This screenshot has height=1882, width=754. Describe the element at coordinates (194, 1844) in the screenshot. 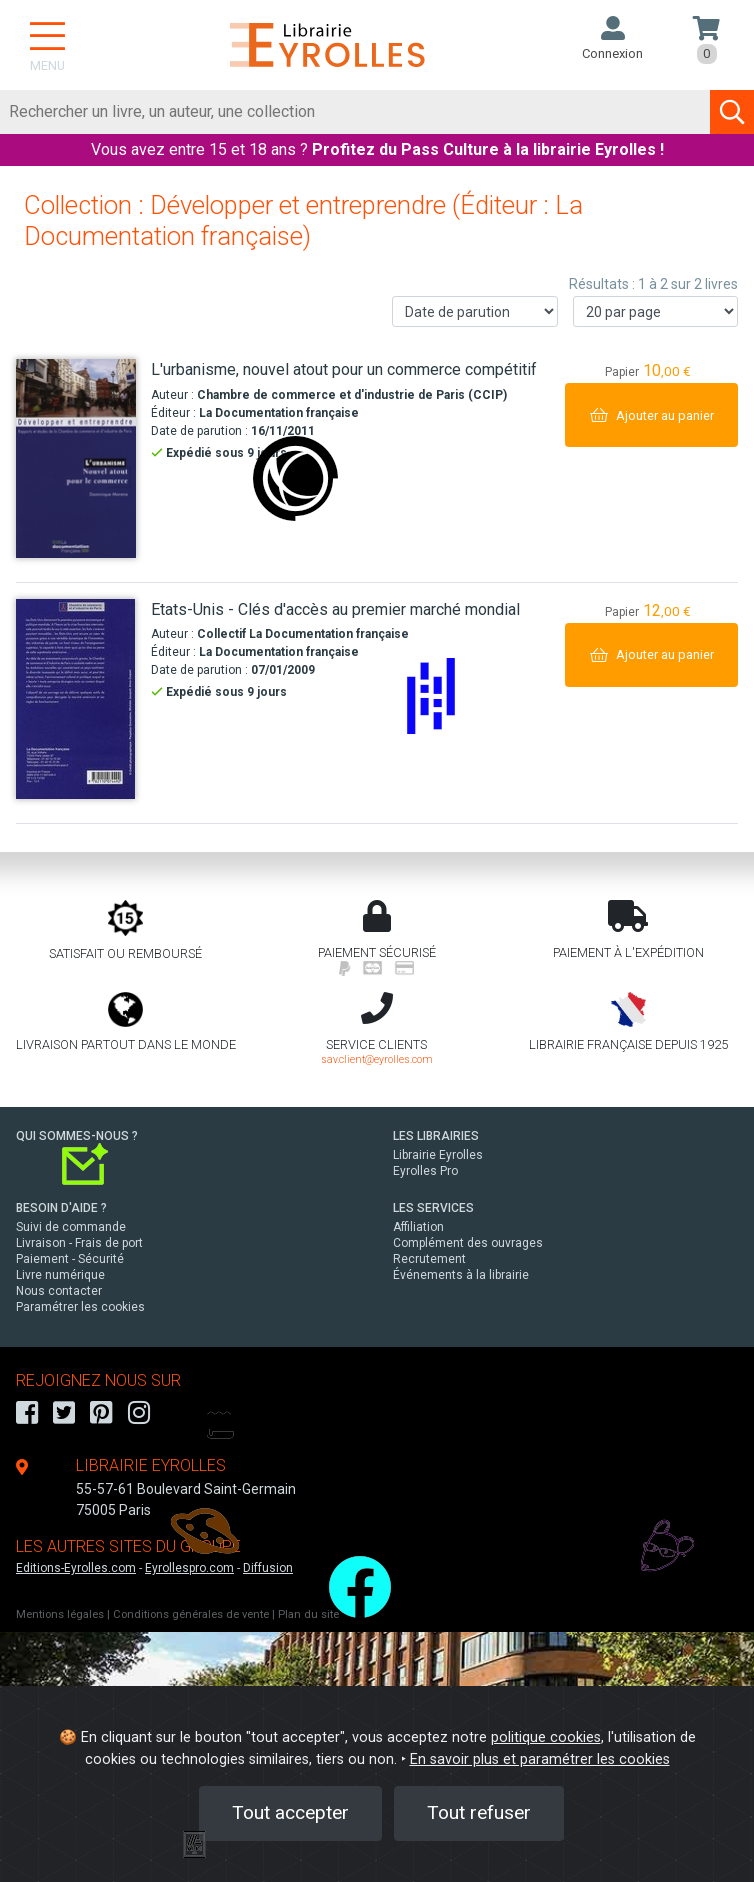

I see `aldi süd company logo` at that location.